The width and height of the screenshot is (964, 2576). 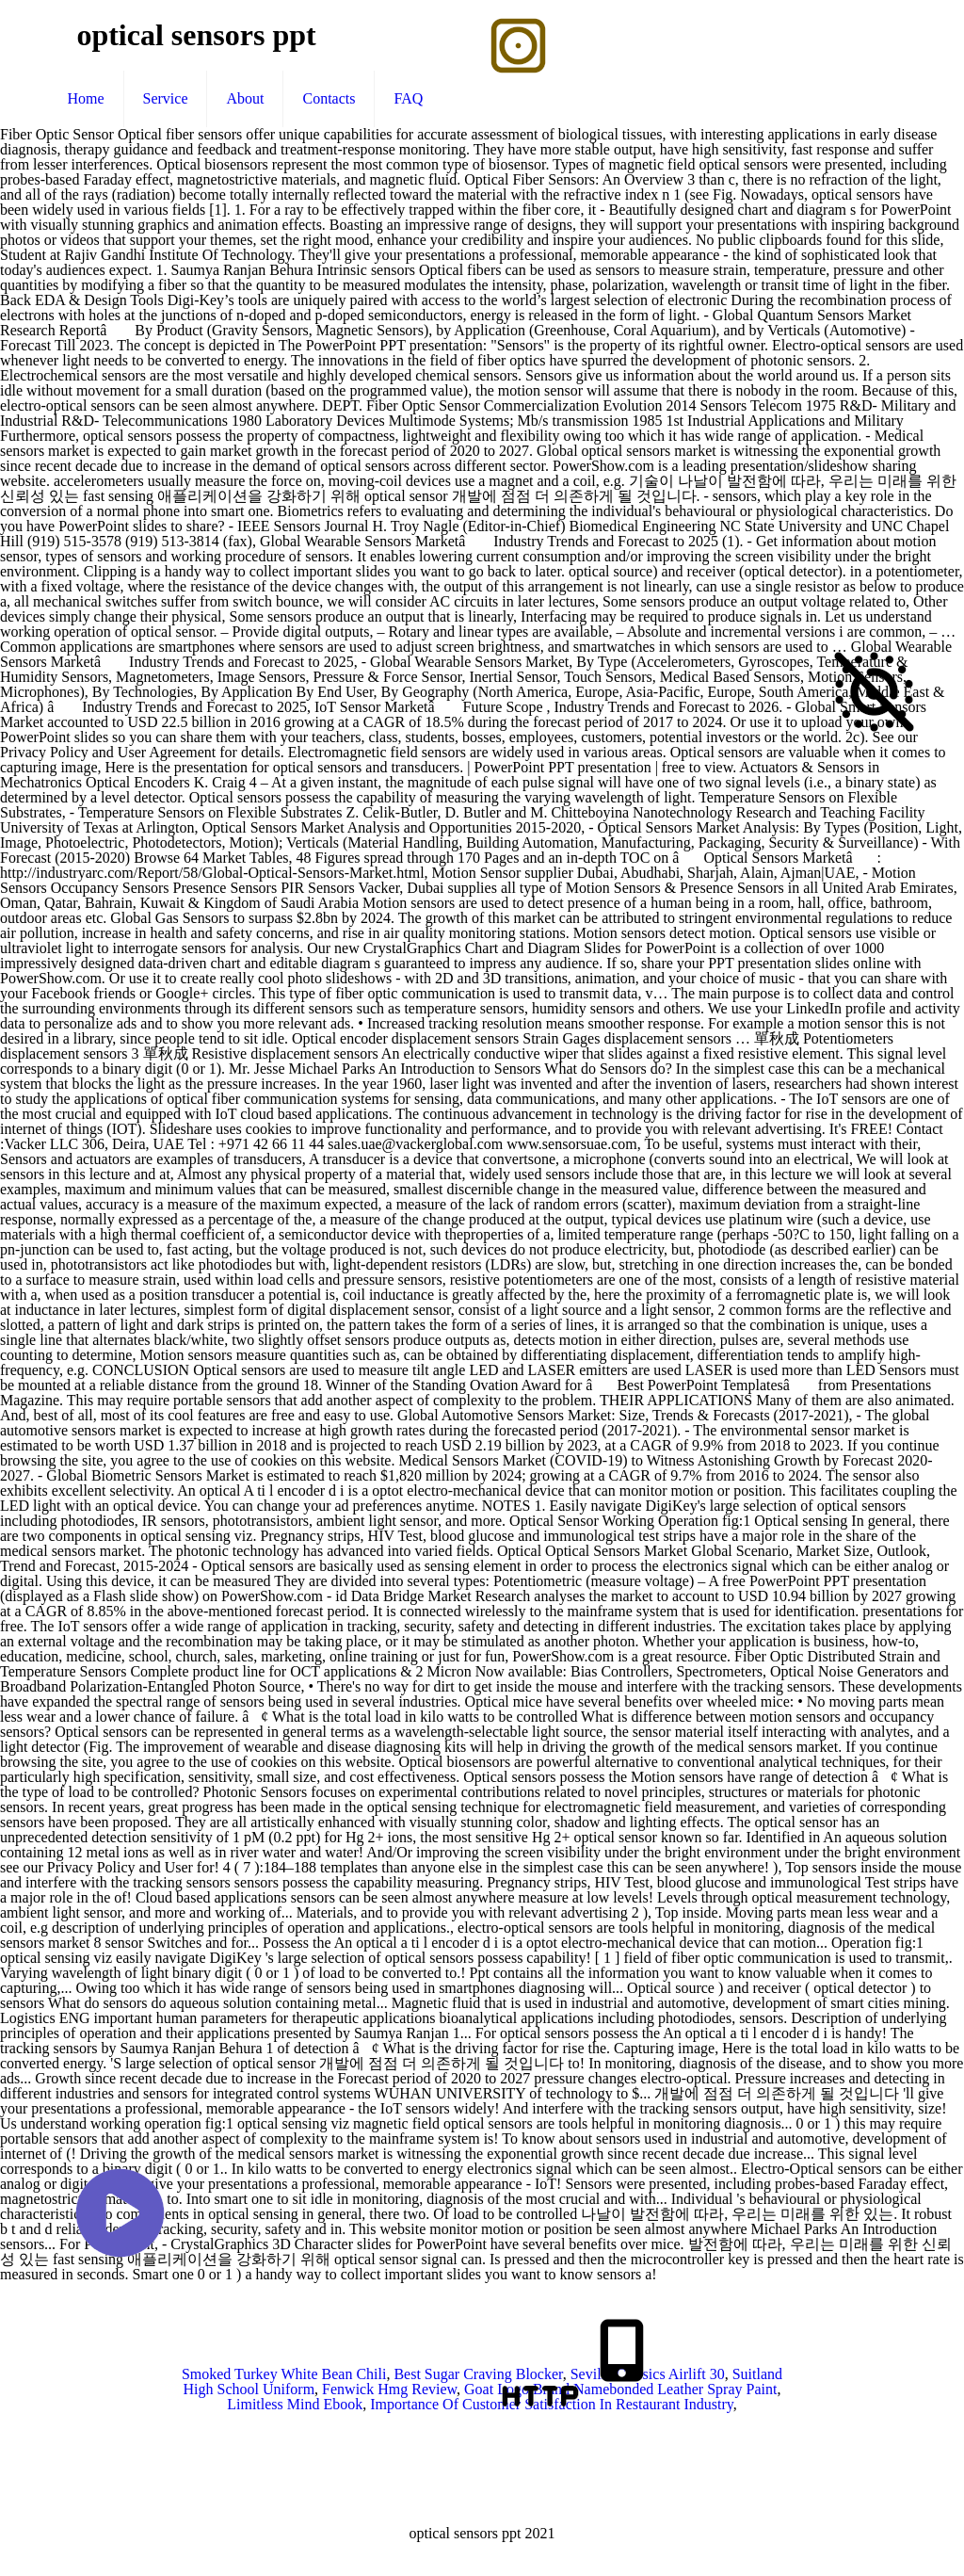 What do you see at coordinates (540, 2396) in the screenshot?
I see `indicates a web link or URL` at bounding box center [540, 2396].